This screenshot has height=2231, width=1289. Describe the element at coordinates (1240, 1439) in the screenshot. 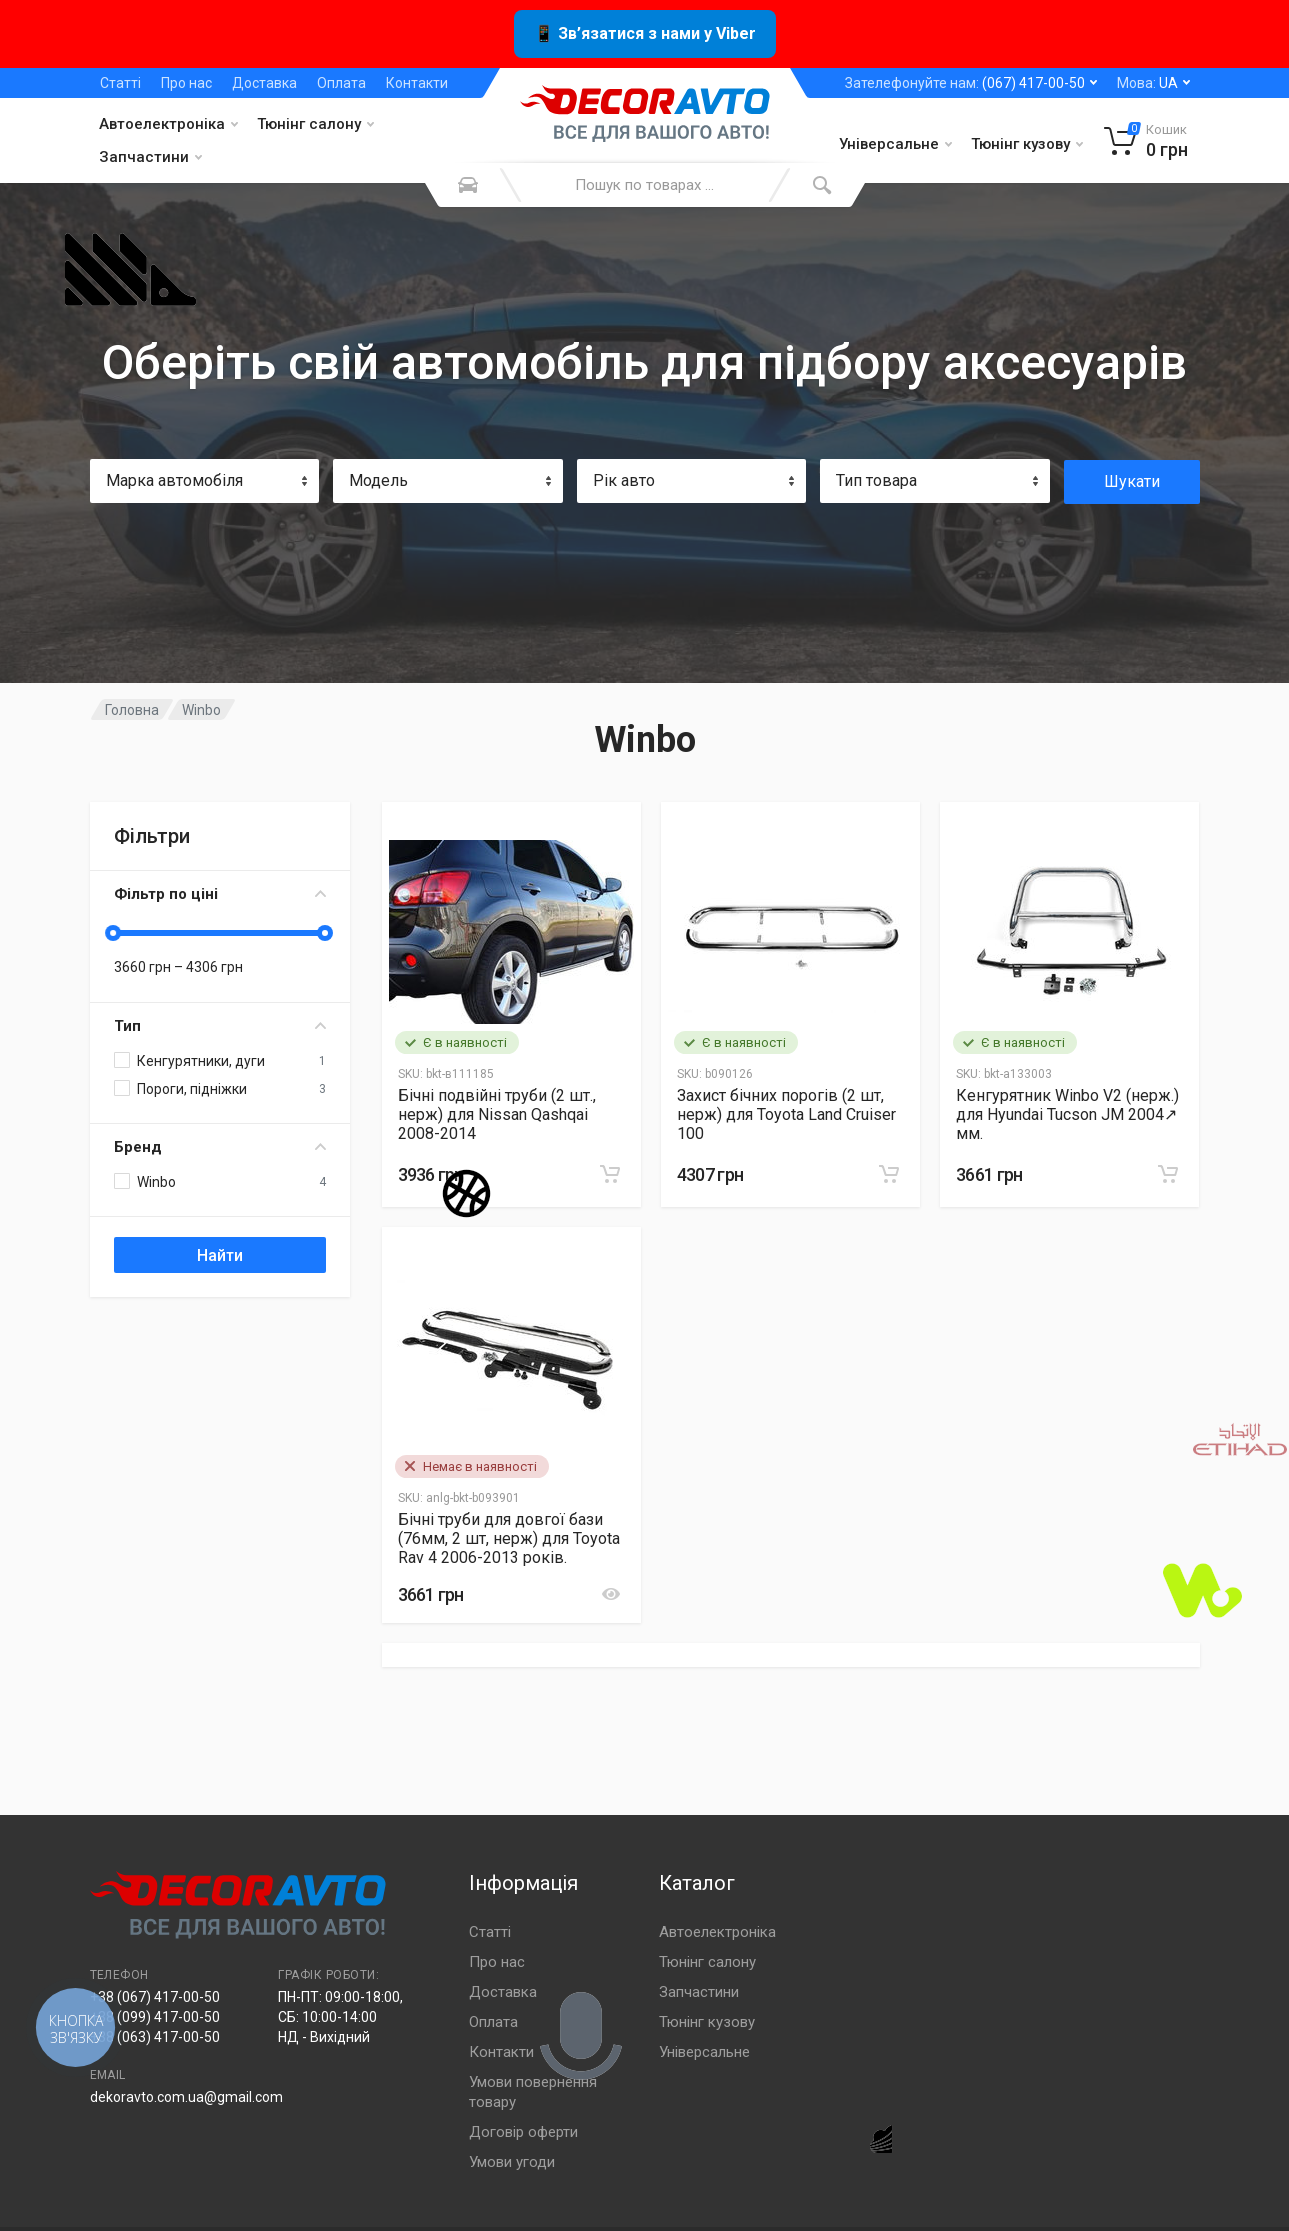

I see `open the Etihad Airways app` at that location.